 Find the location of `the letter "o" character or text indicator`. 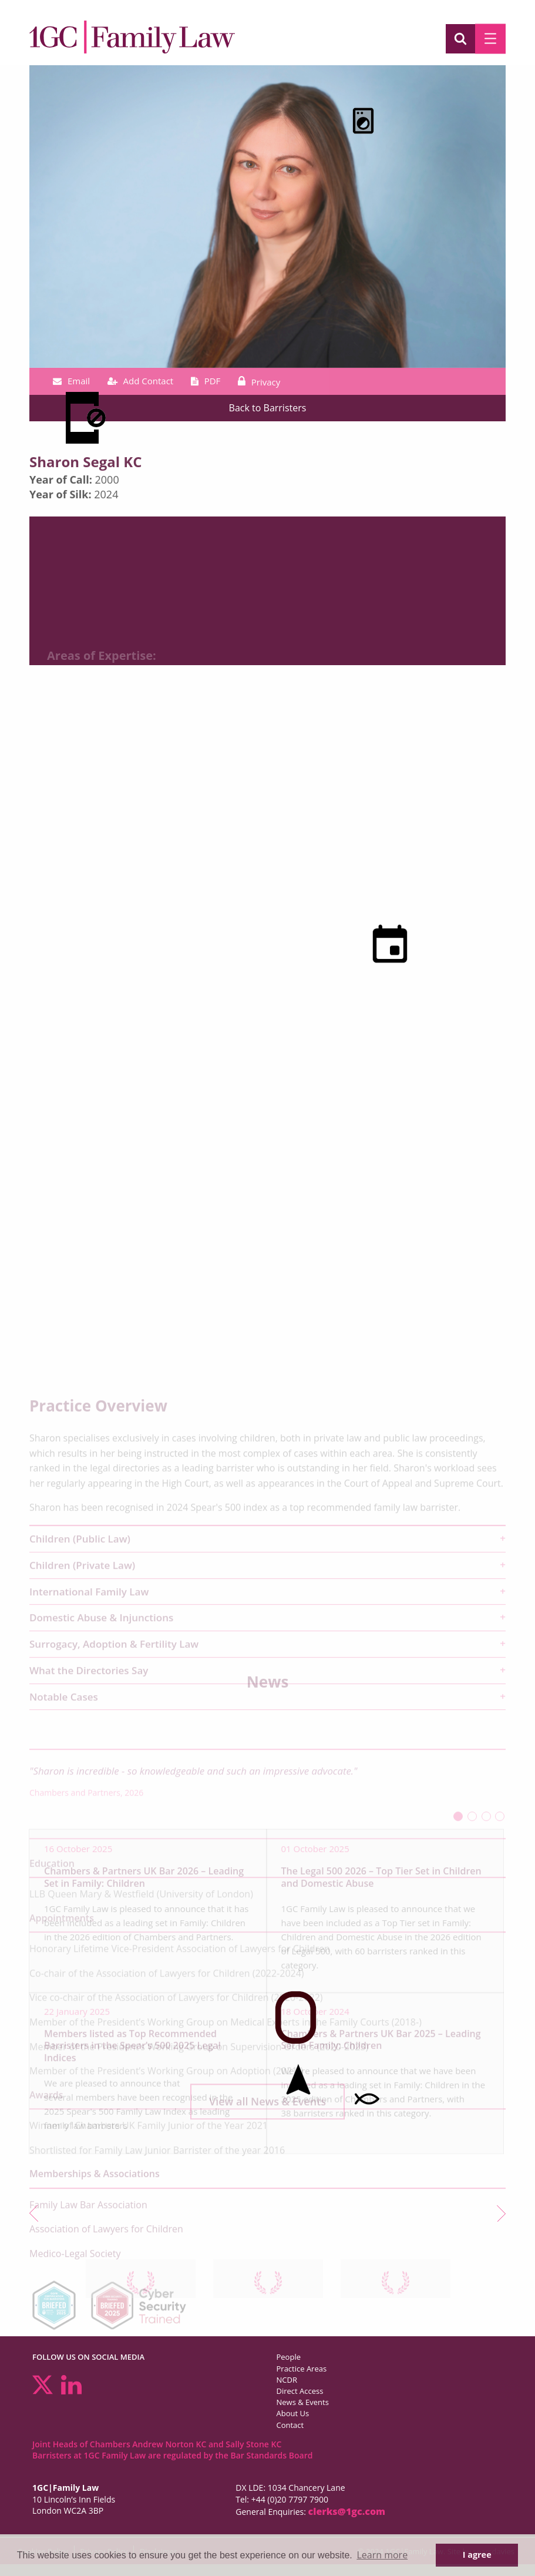

the letter "o" character or text indicator is located at coordinates (295, 2017).